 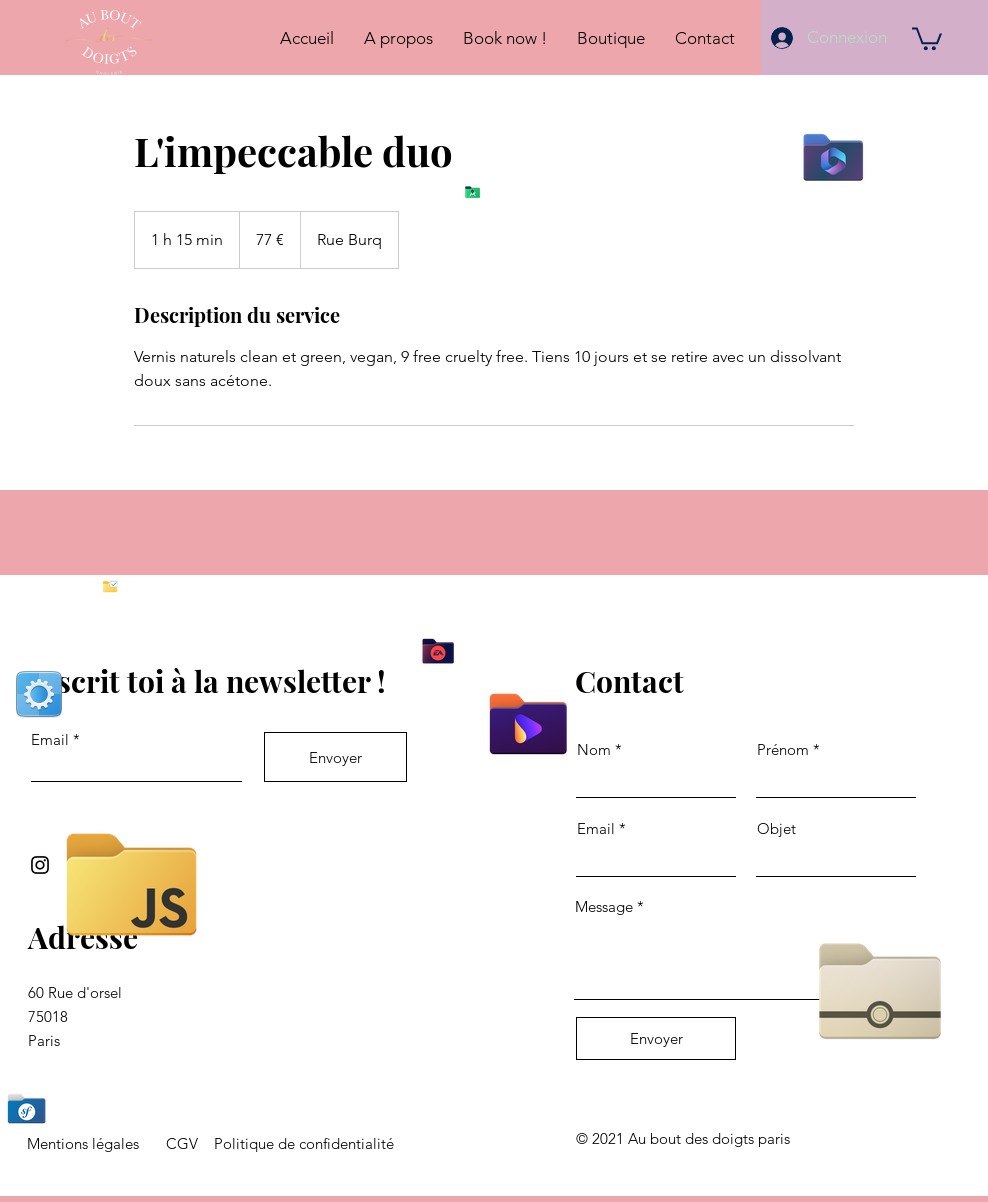 I want to click on open javascript project folder, so click(x=131, y=888).